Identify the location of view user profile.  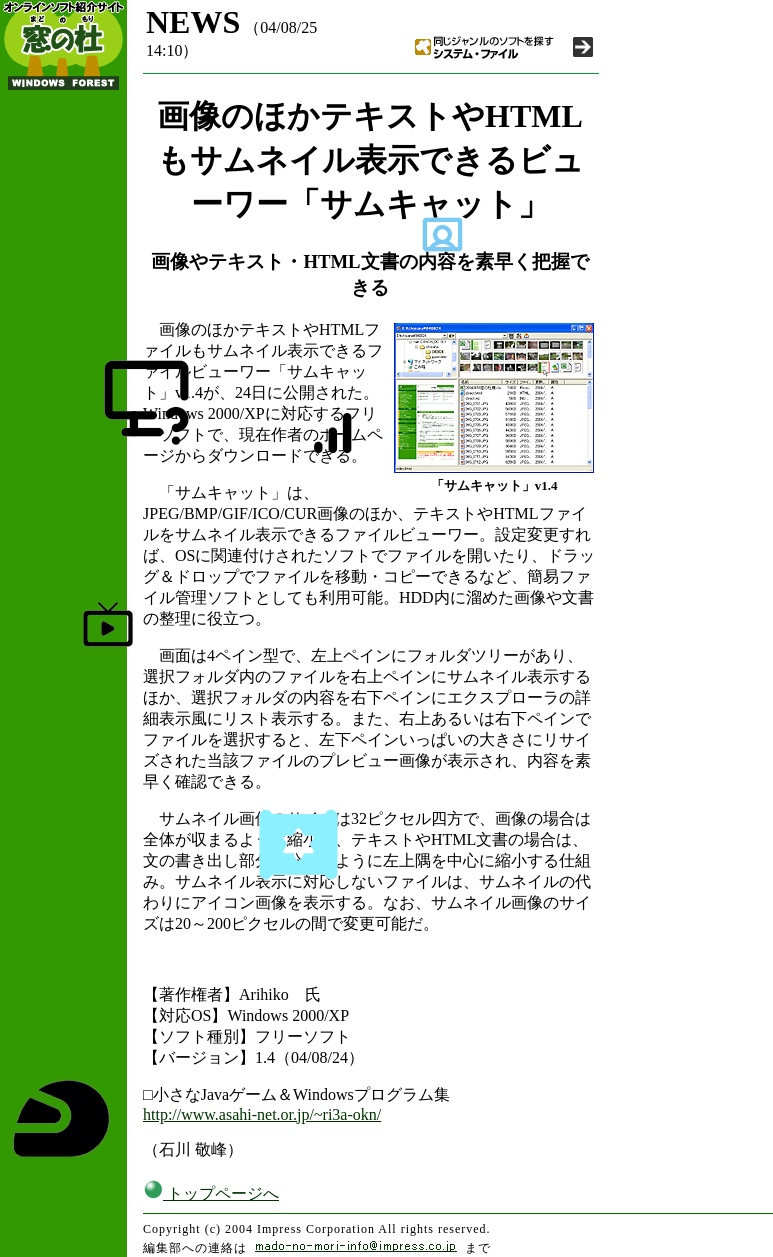
(442, 234).